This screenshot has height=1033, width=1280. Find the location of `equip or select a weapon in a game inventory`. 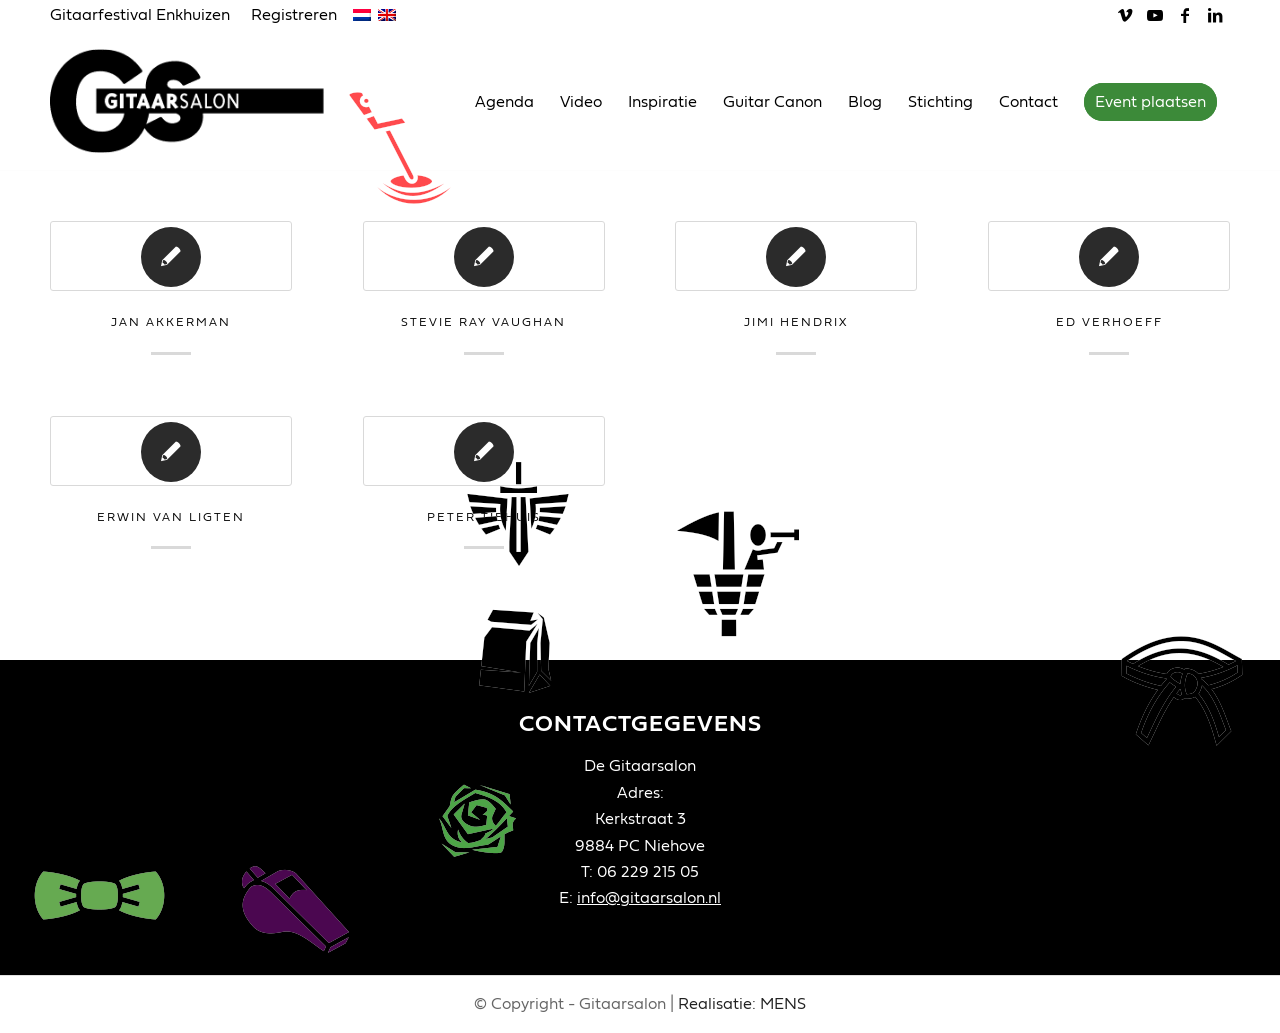

equip or select a weapon in a game inventory is located at coordinates (518, 514).